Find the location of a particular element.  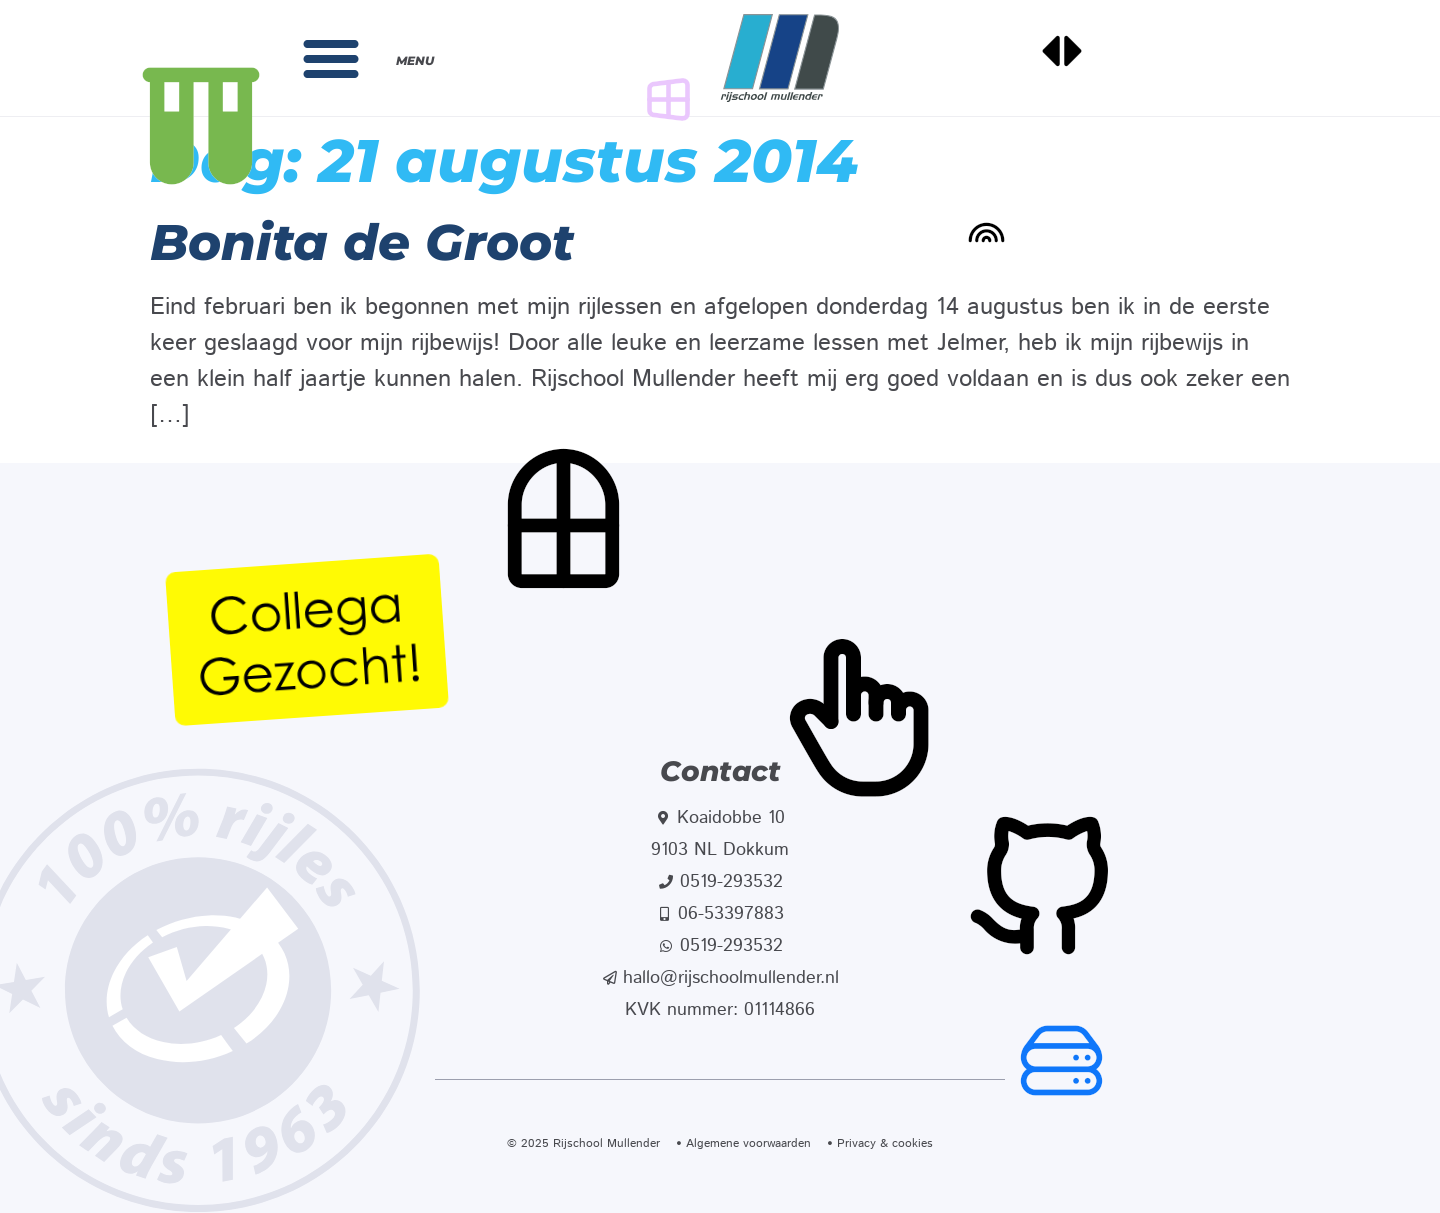

open a new window is located at coordinates (563, 518).